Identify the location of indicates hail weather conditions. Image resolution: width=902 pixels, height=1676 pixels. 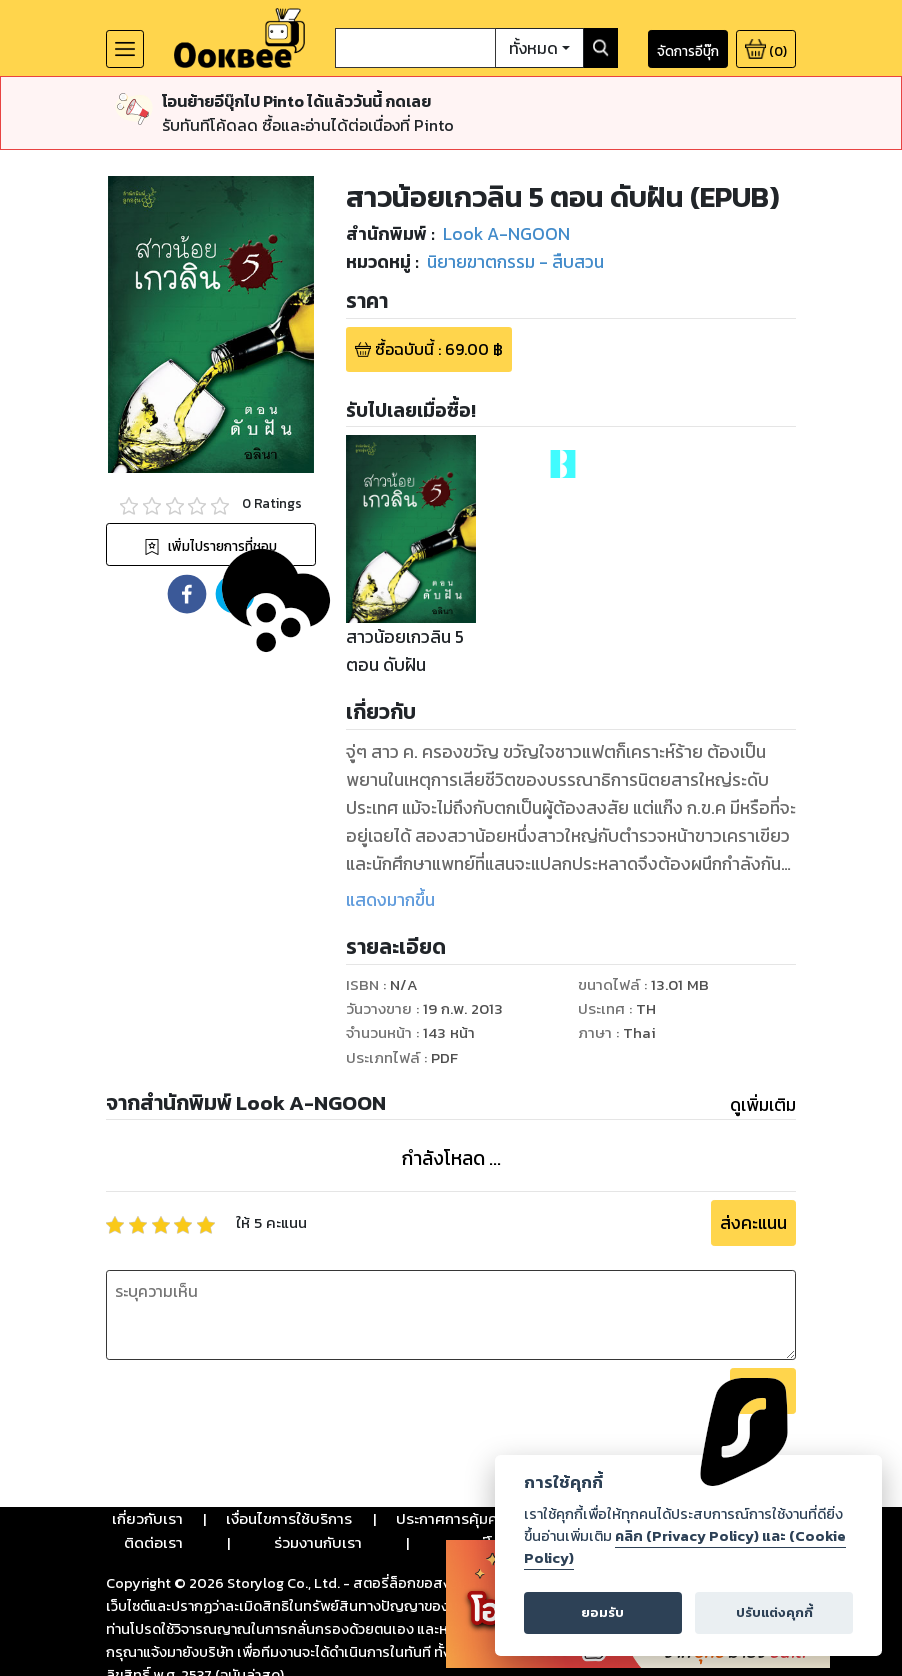
(276, 598).